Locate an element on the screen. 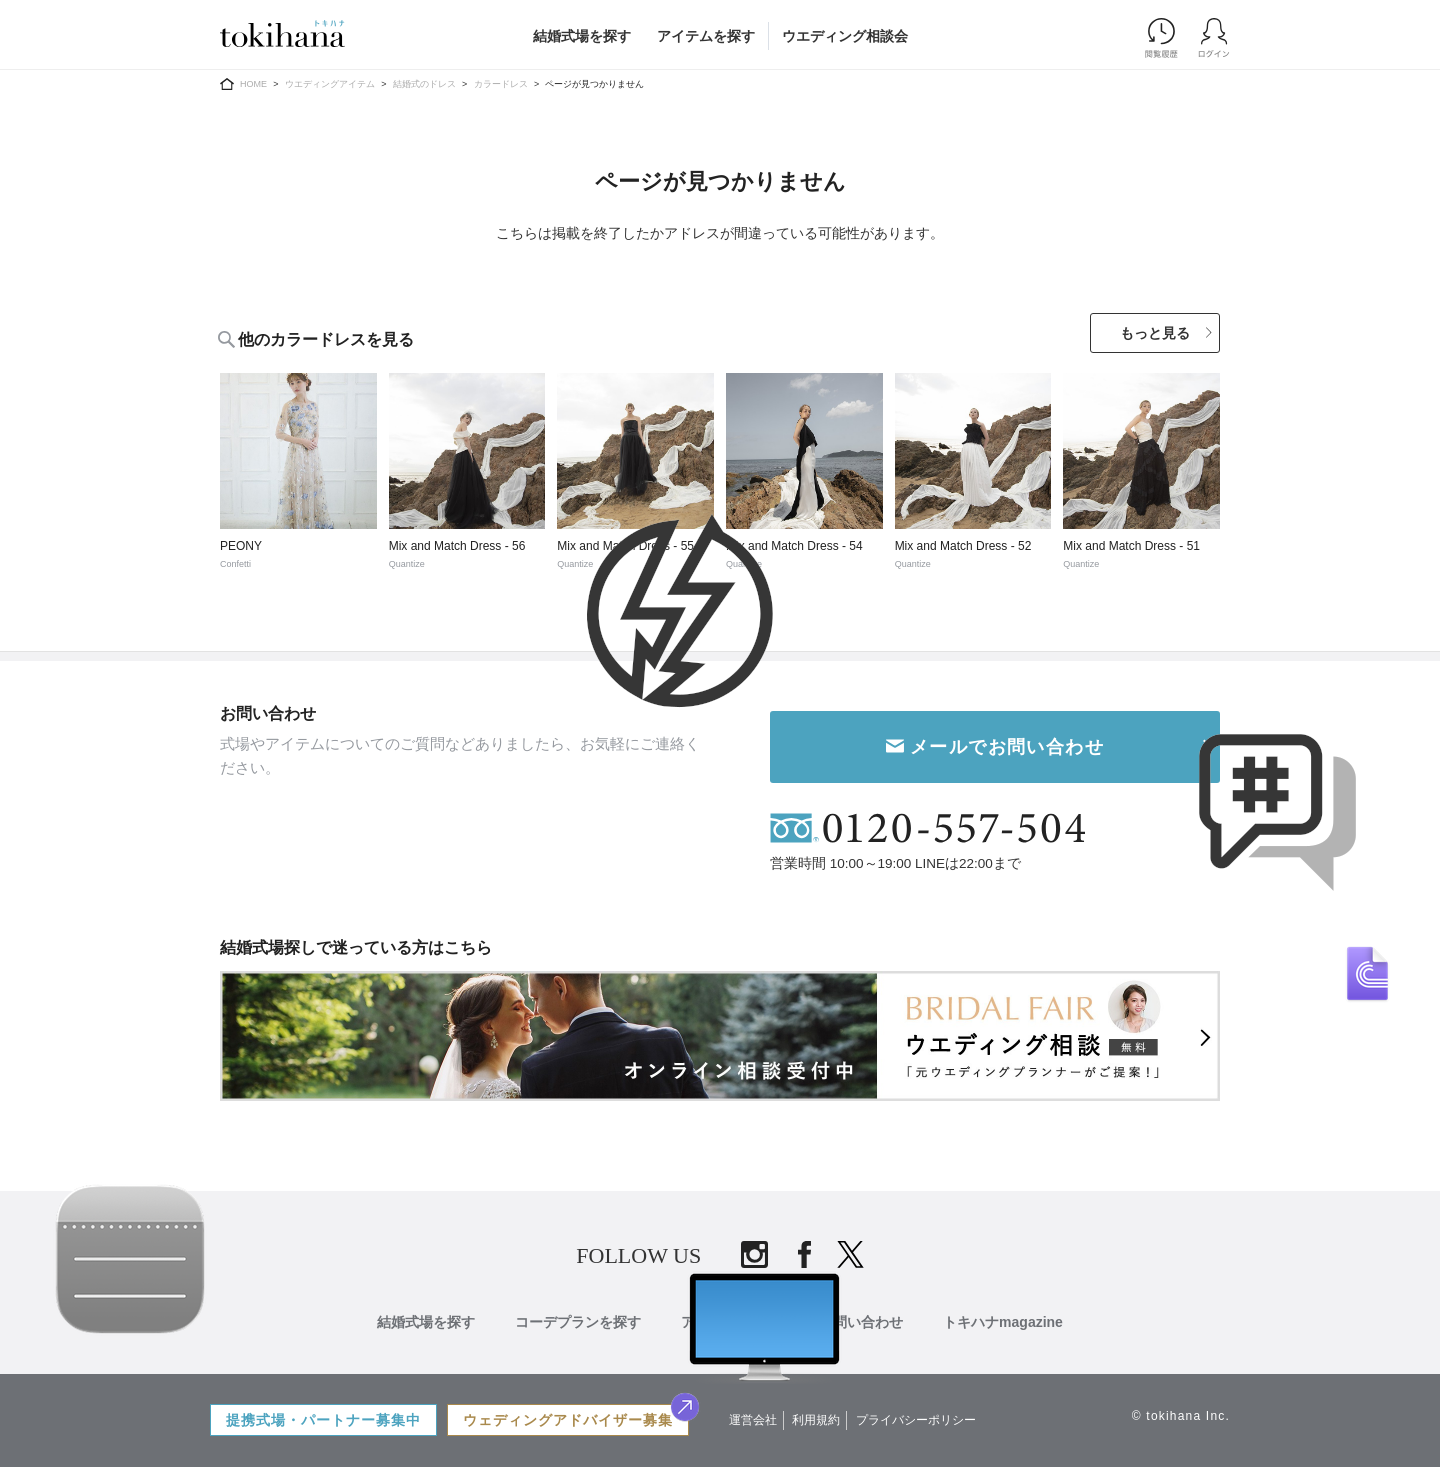  connect to an external display is located at coordinates (764, 1311).